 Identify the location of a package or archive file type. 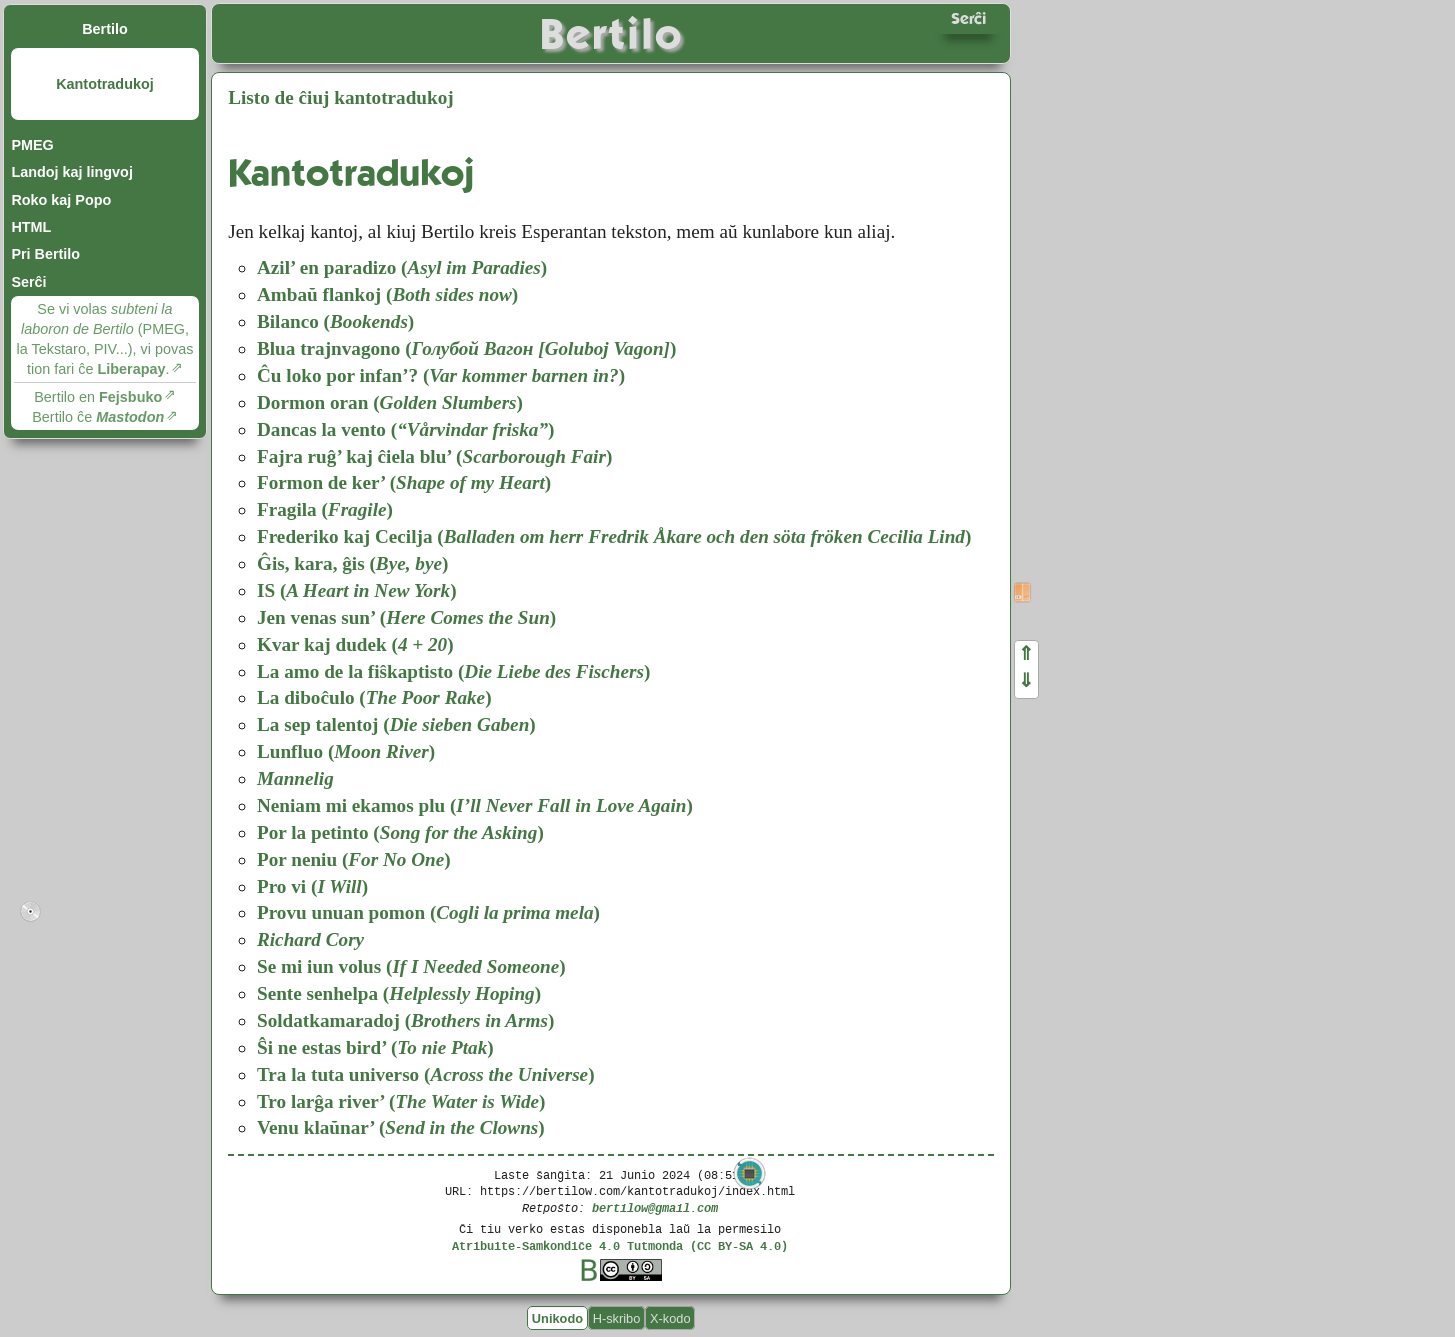
(1022, 592).